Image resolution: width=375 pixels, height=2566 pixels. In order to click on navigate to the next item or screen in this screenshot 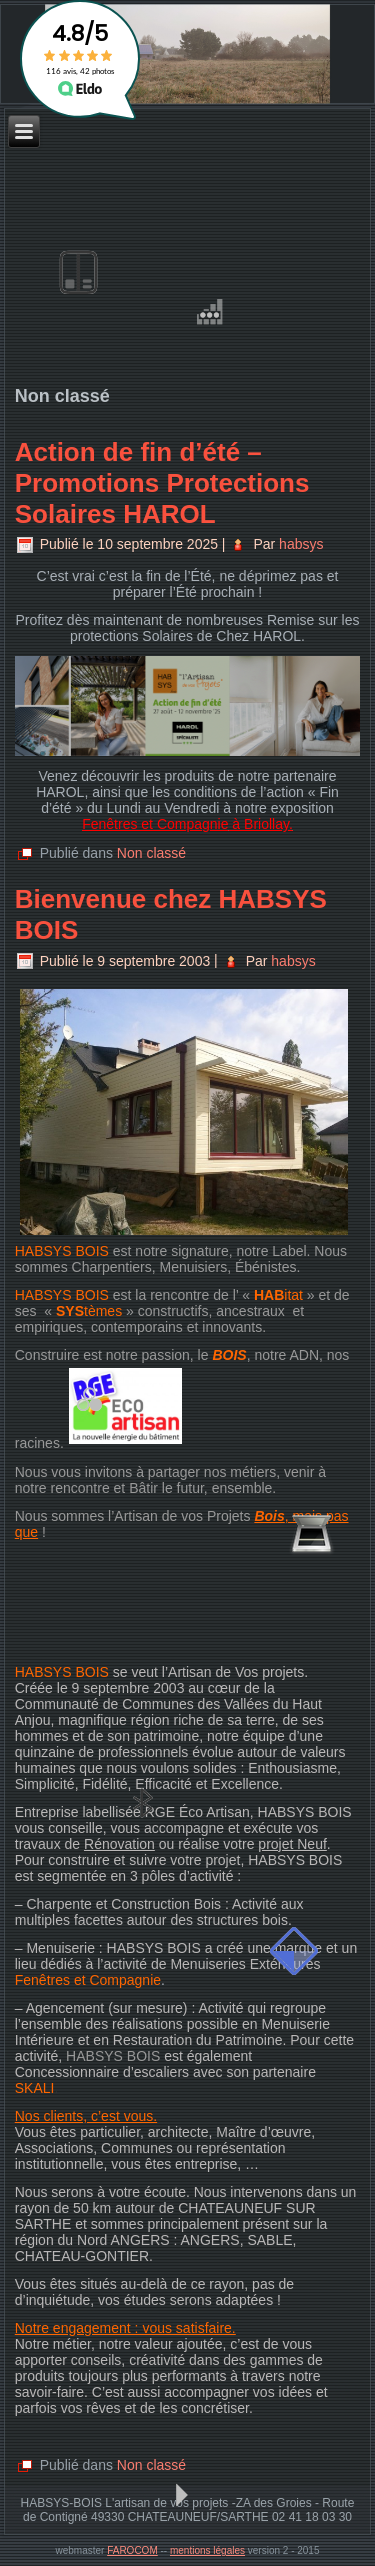, I will do `click(181, 2495)`.